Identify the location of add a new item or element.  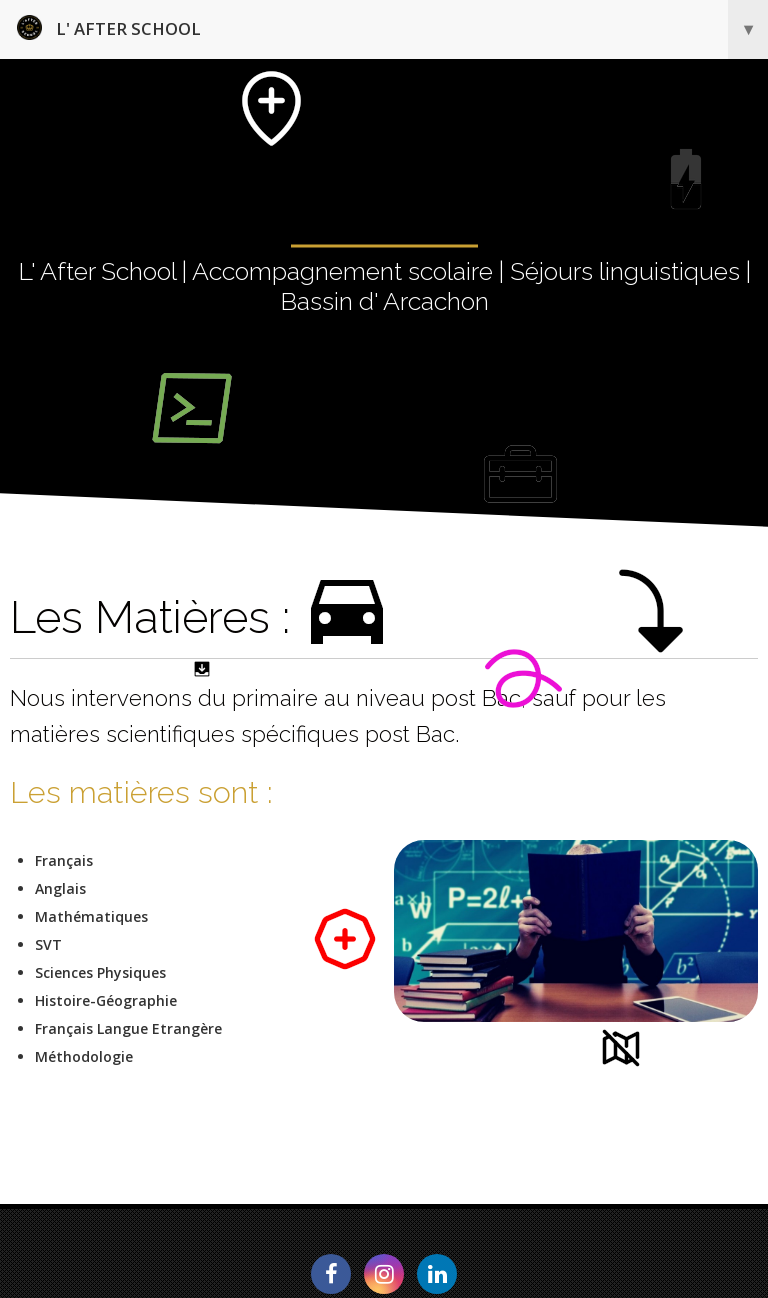
(345, 939).